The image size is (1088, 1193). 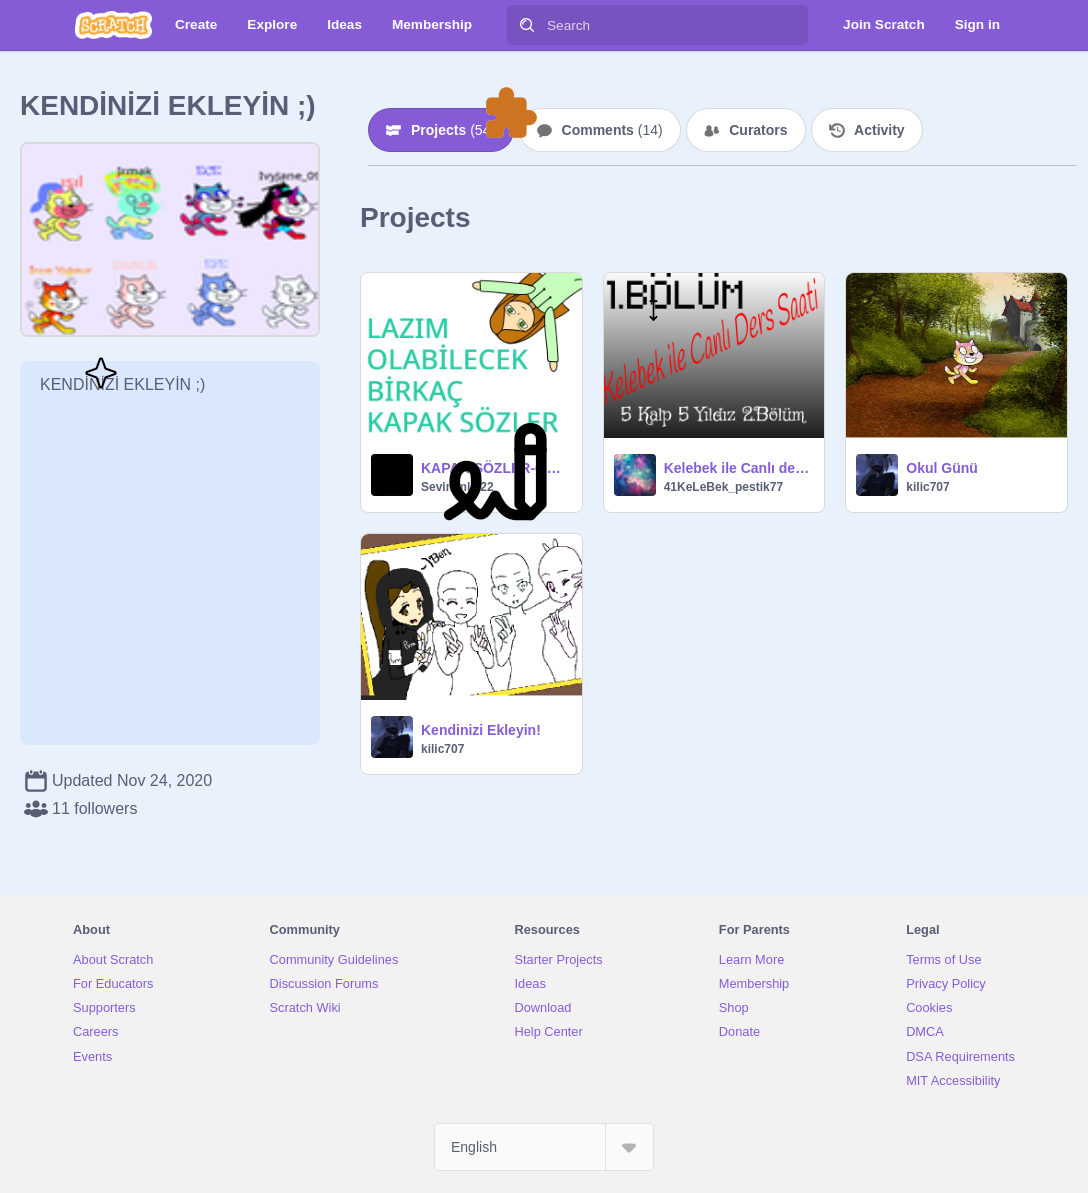 What do you see at coordinates (653, 310) in the screenshot?
I see `download to bottom or end of list` at bounding box center [653, 310].